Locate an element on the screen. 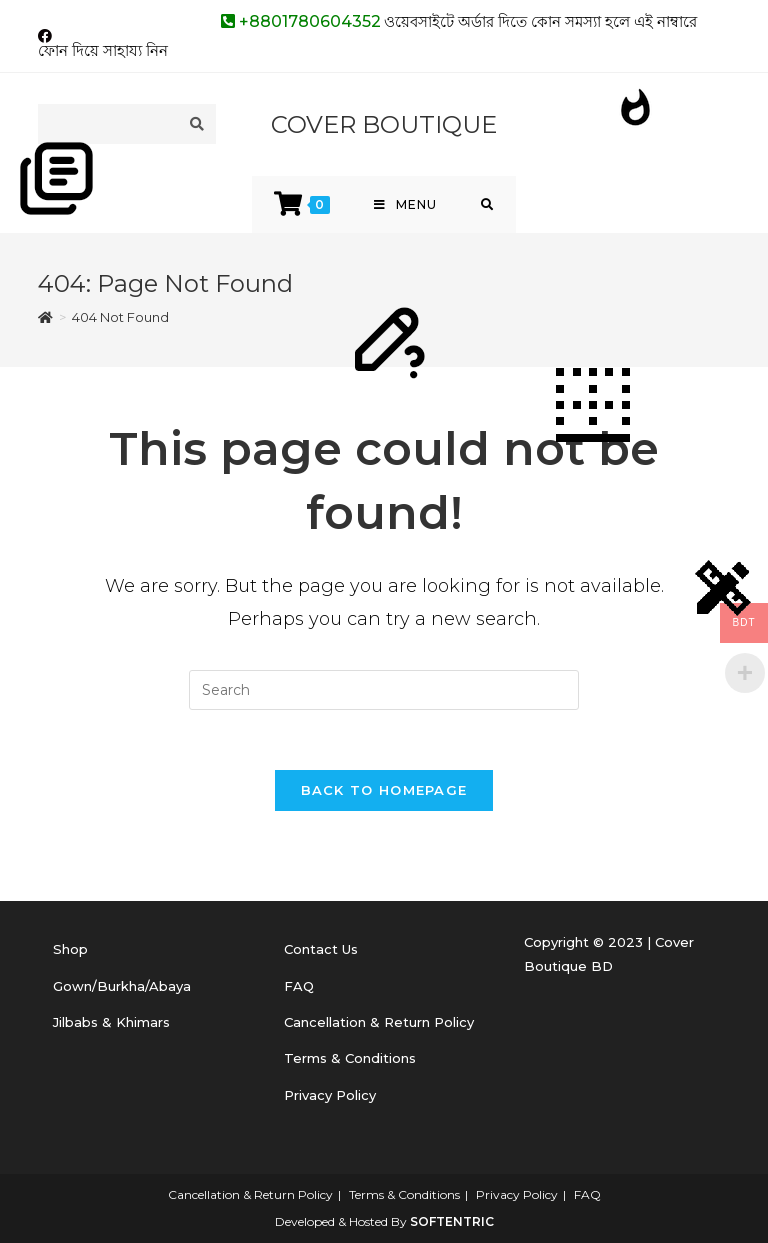  apply border to bottom edge of cell or table is located at coordinates (593, 405).